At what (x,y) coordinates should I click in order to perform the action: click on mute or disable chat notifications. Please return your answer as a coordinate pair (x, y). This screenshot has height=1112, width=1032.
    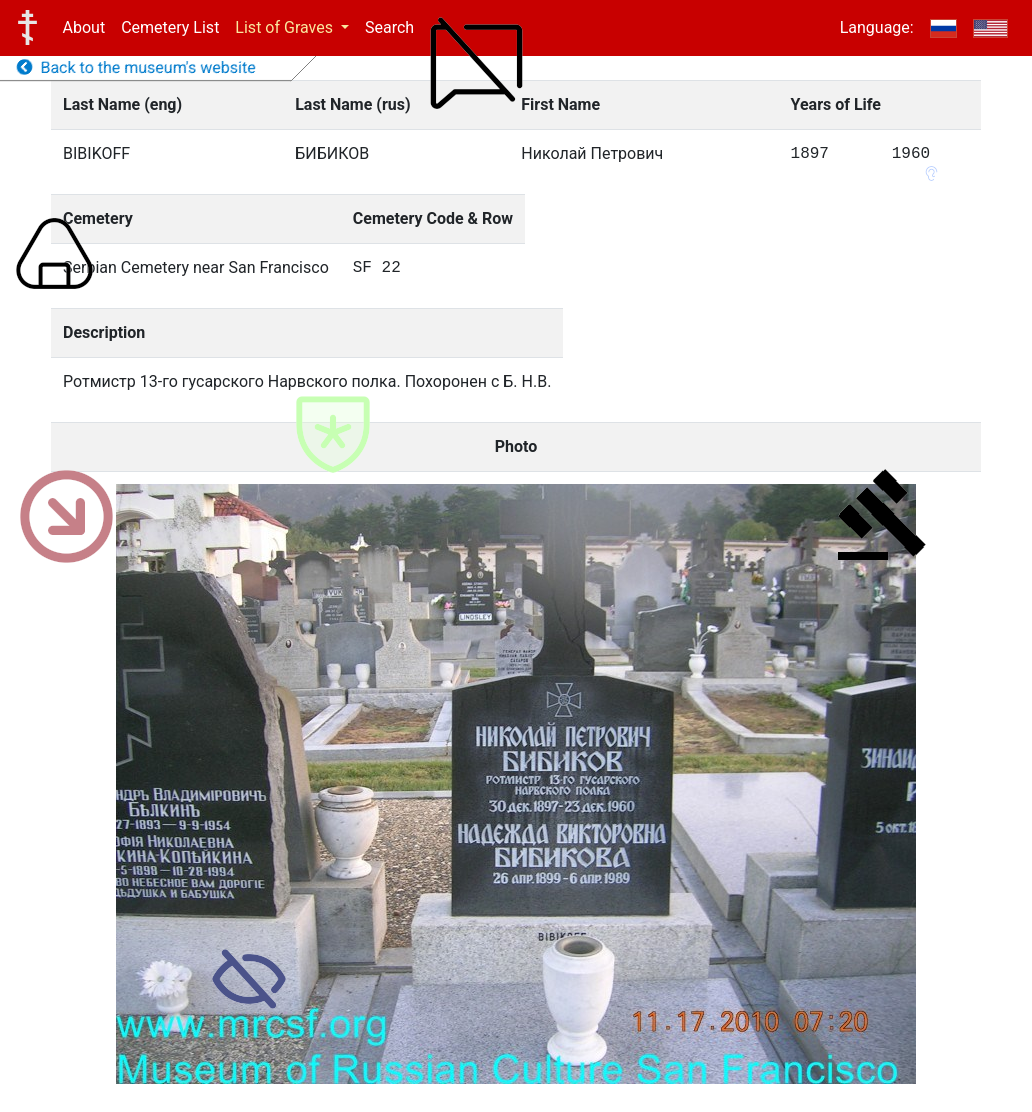
    Looking at the image, I should click on (476, 59).